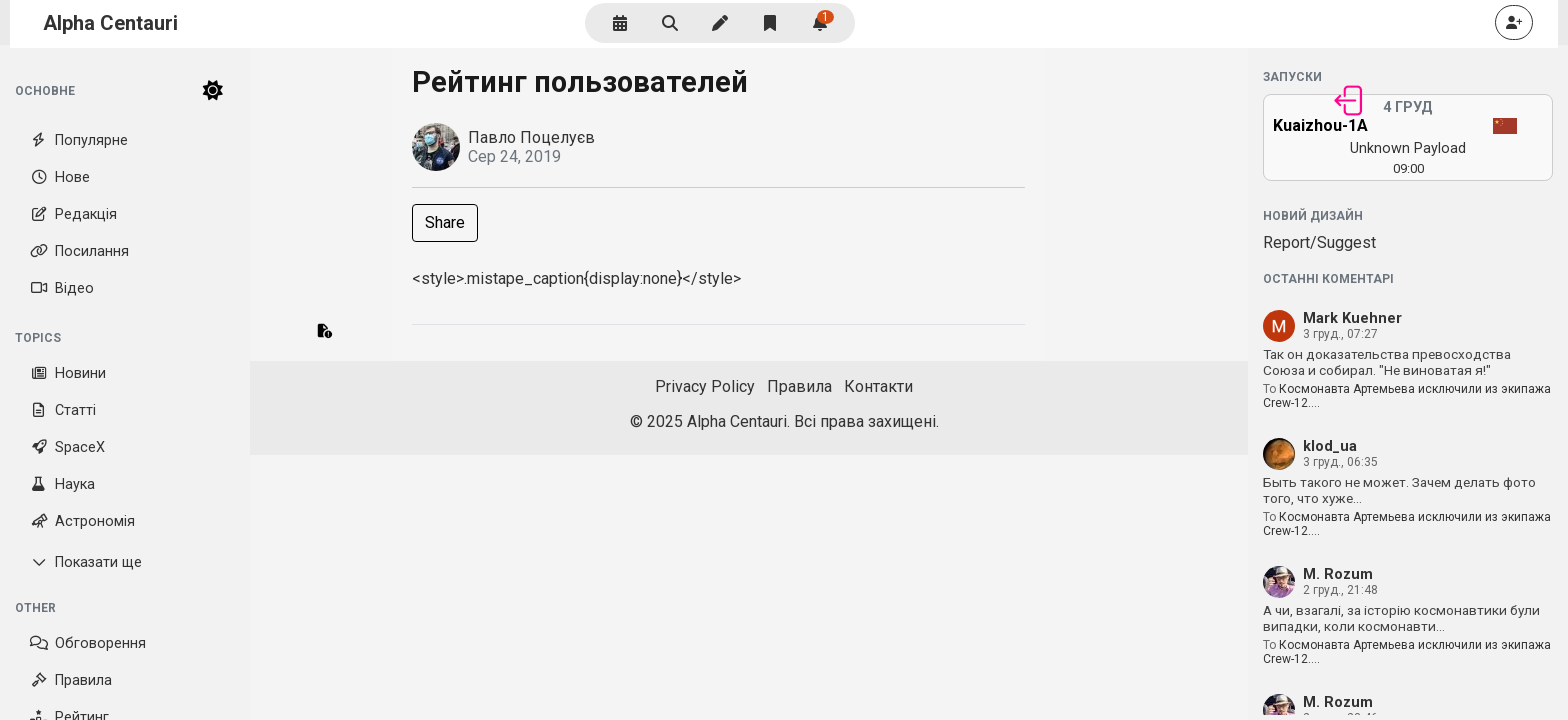  What do you see at coordinates (324, 330) in the screenshot?
I see `file error or issue detected` at bounding box center [324, 330].